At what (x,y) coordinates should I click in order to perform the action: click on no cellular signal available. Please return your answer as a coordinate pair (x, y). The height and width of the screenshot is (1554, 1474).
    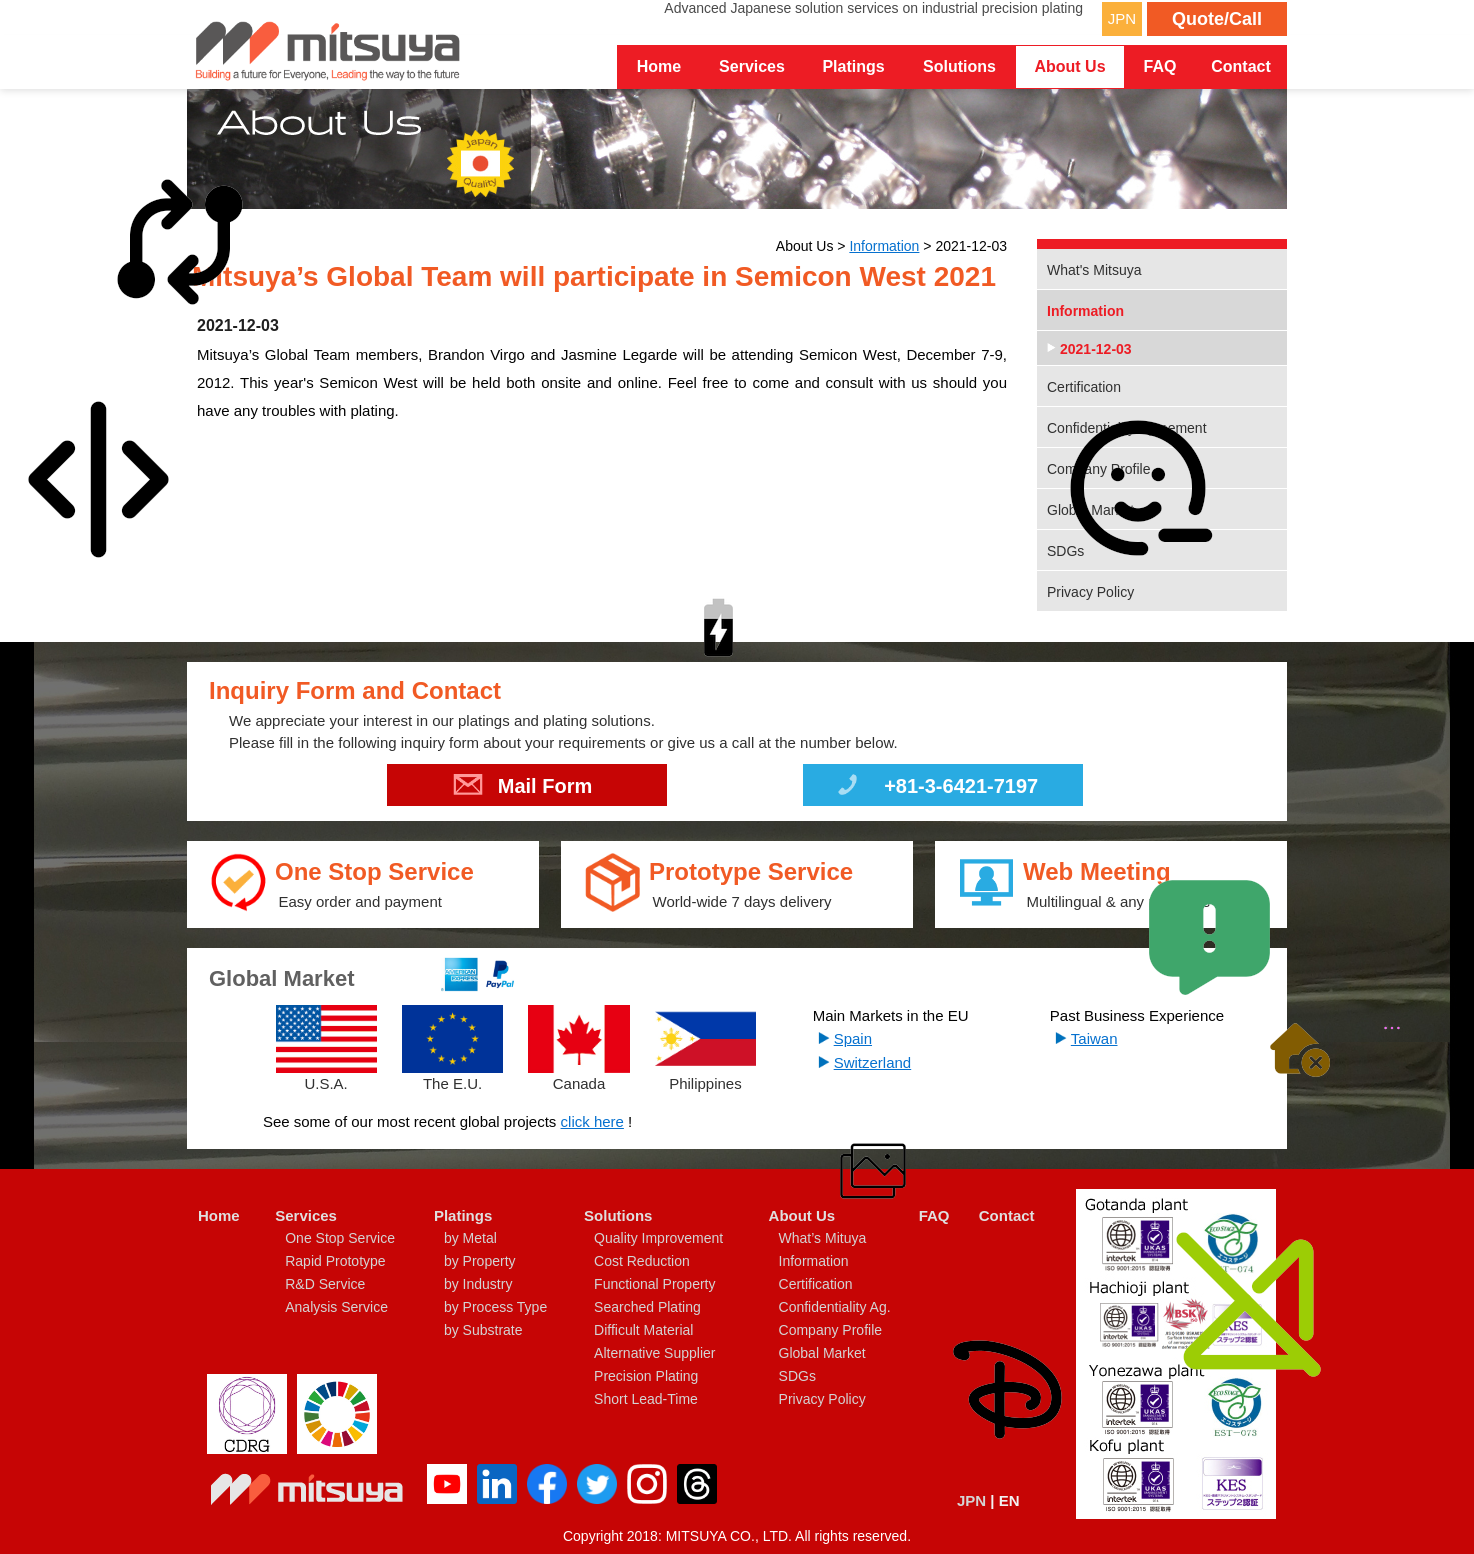
    Looking at the image, I should click on (1248, 1304).